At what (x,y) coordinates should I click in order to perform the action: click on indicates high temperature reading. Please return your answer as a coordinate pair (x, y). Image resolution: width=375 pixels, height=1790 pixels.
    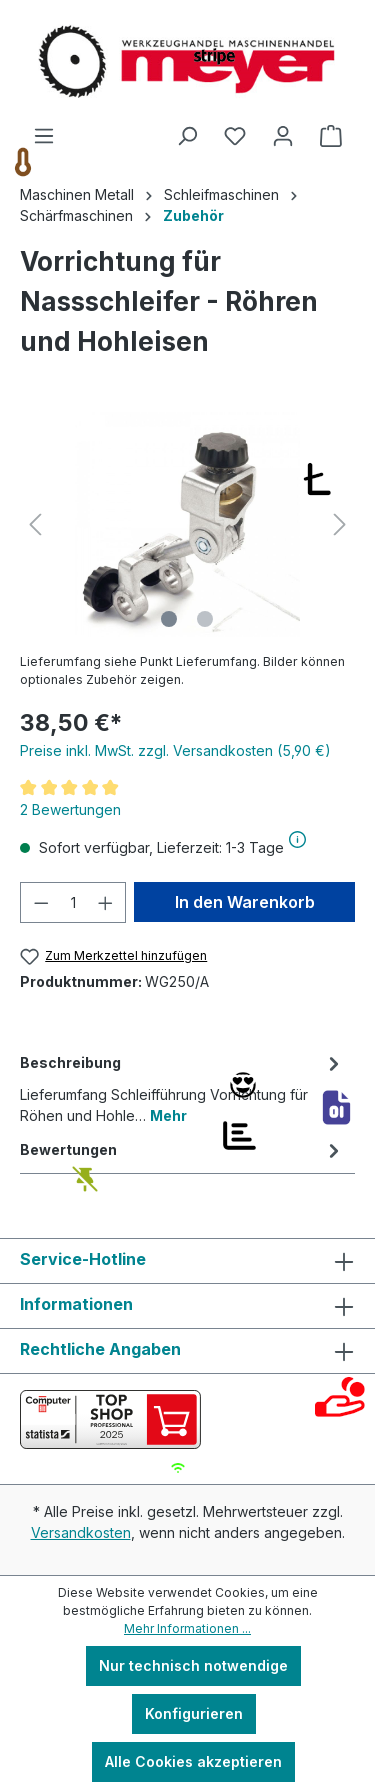
    Looking at the image, I should click on (23, 162).